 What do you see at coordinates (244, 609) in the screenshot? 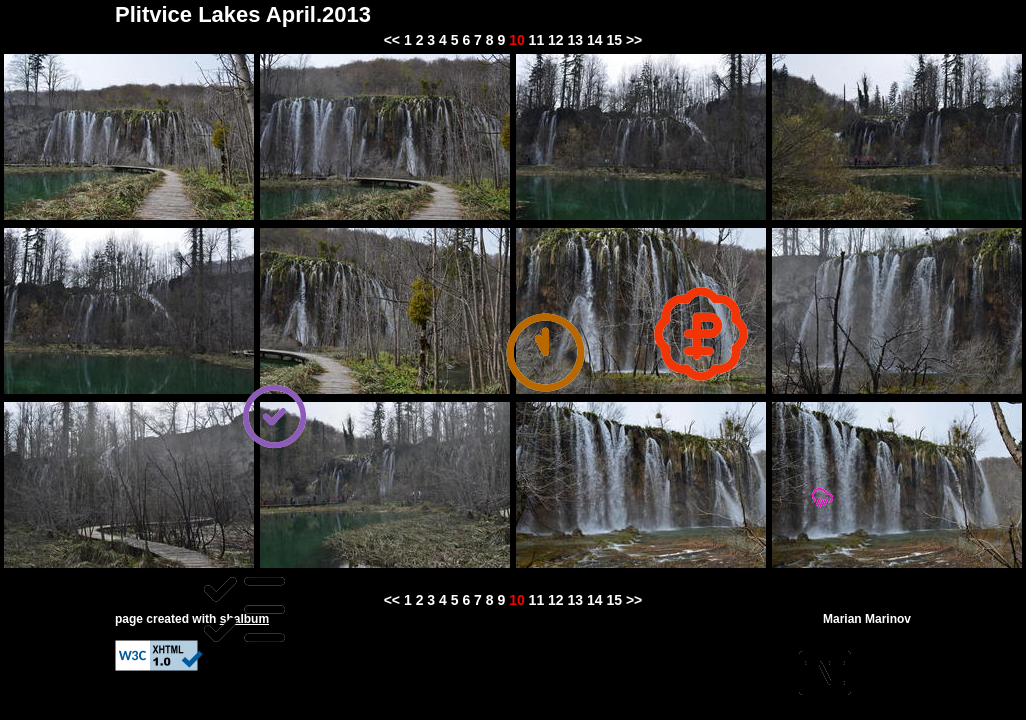
I see `view completed tasks` at bounding box center [244, 609].